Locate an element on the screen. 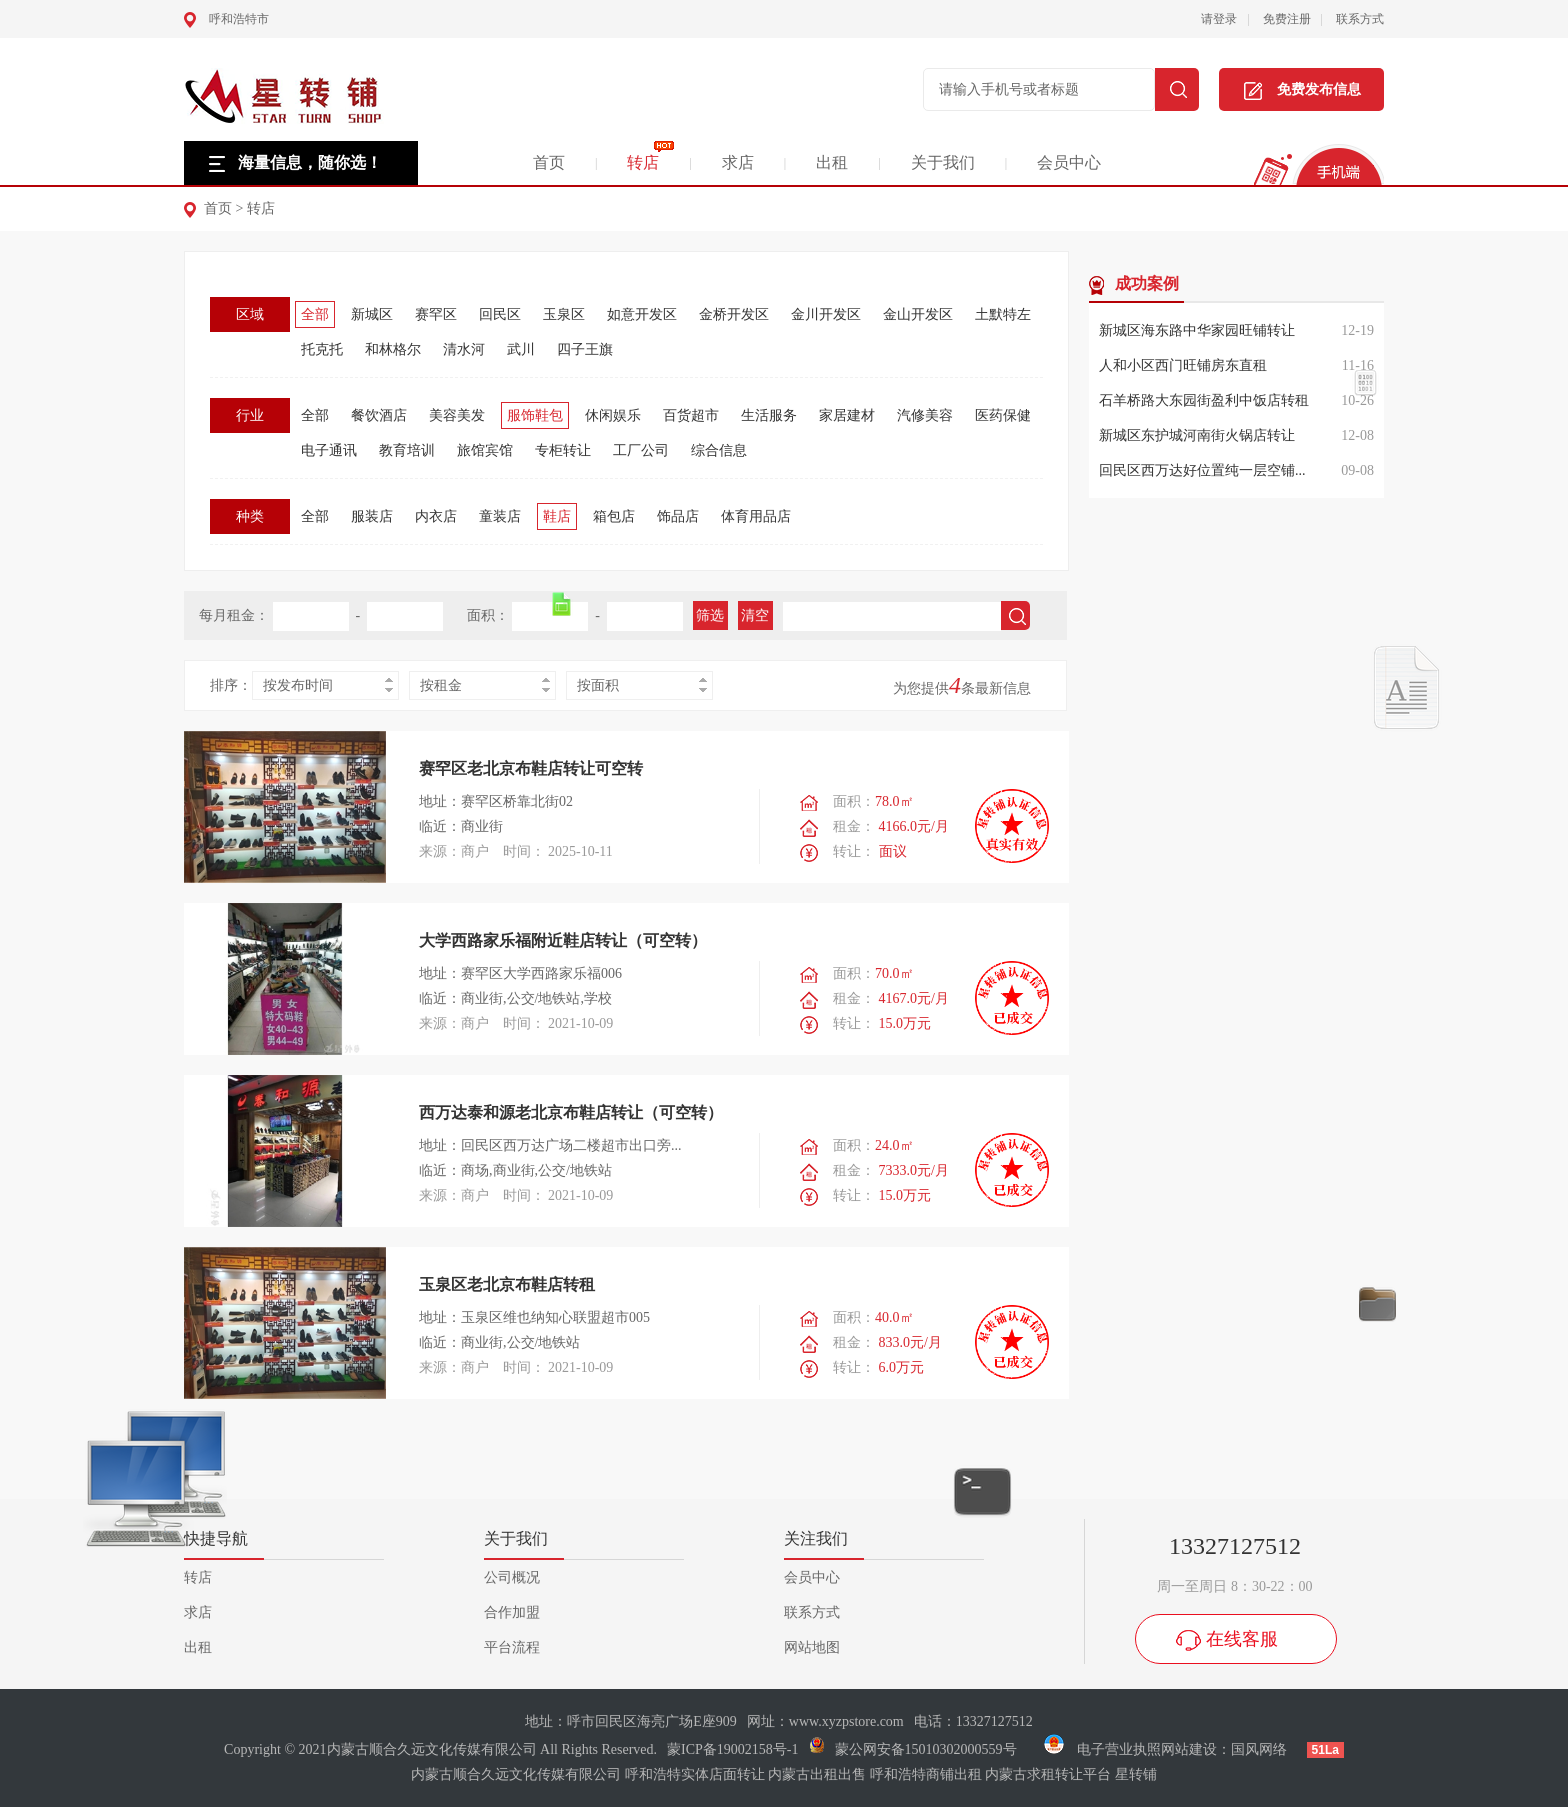 The height and width of the screenshot is (1807, 1568). a QML source code file is located at coordinates (561, 604).